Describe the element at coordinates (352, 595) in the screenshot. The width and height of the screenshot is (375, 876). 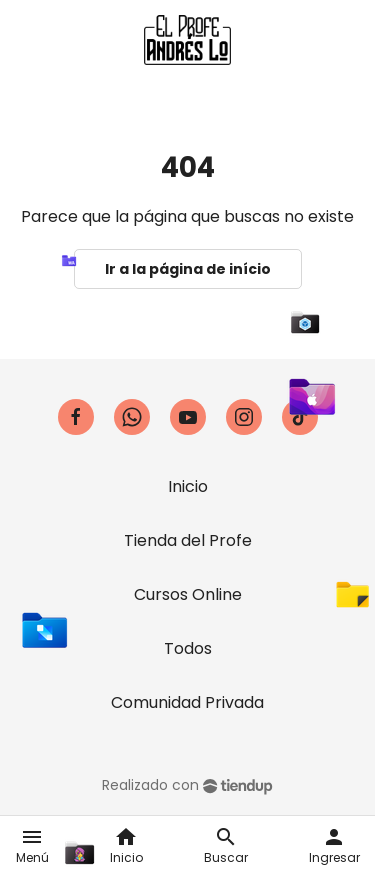
I see `open sticky notes folder` at that location.